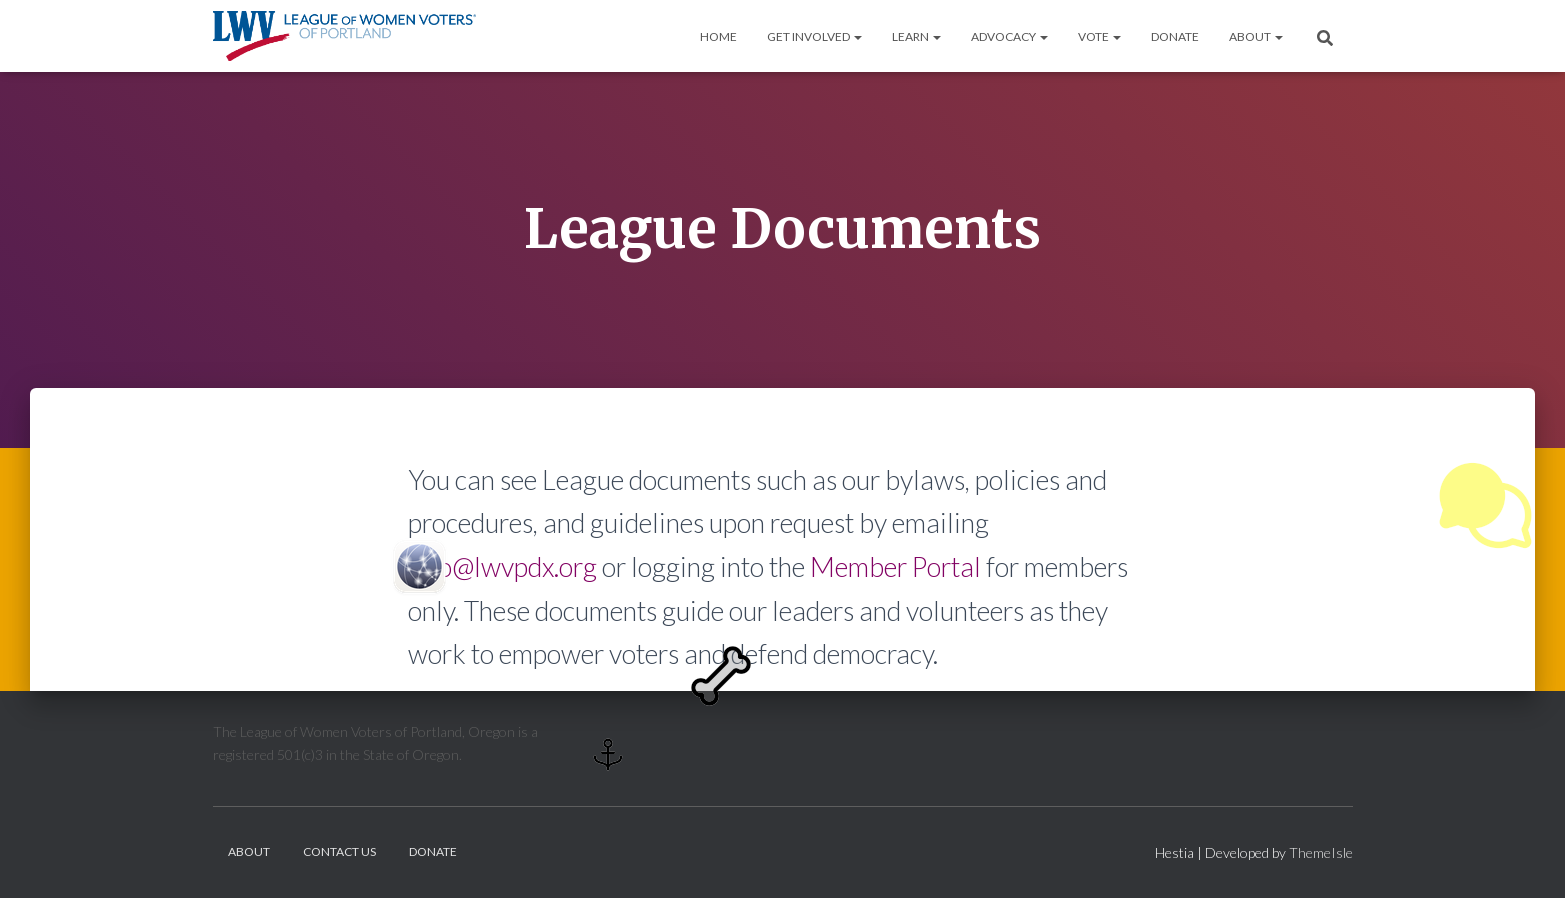  I want to click on open chat or messaging, so click(1485, 505).